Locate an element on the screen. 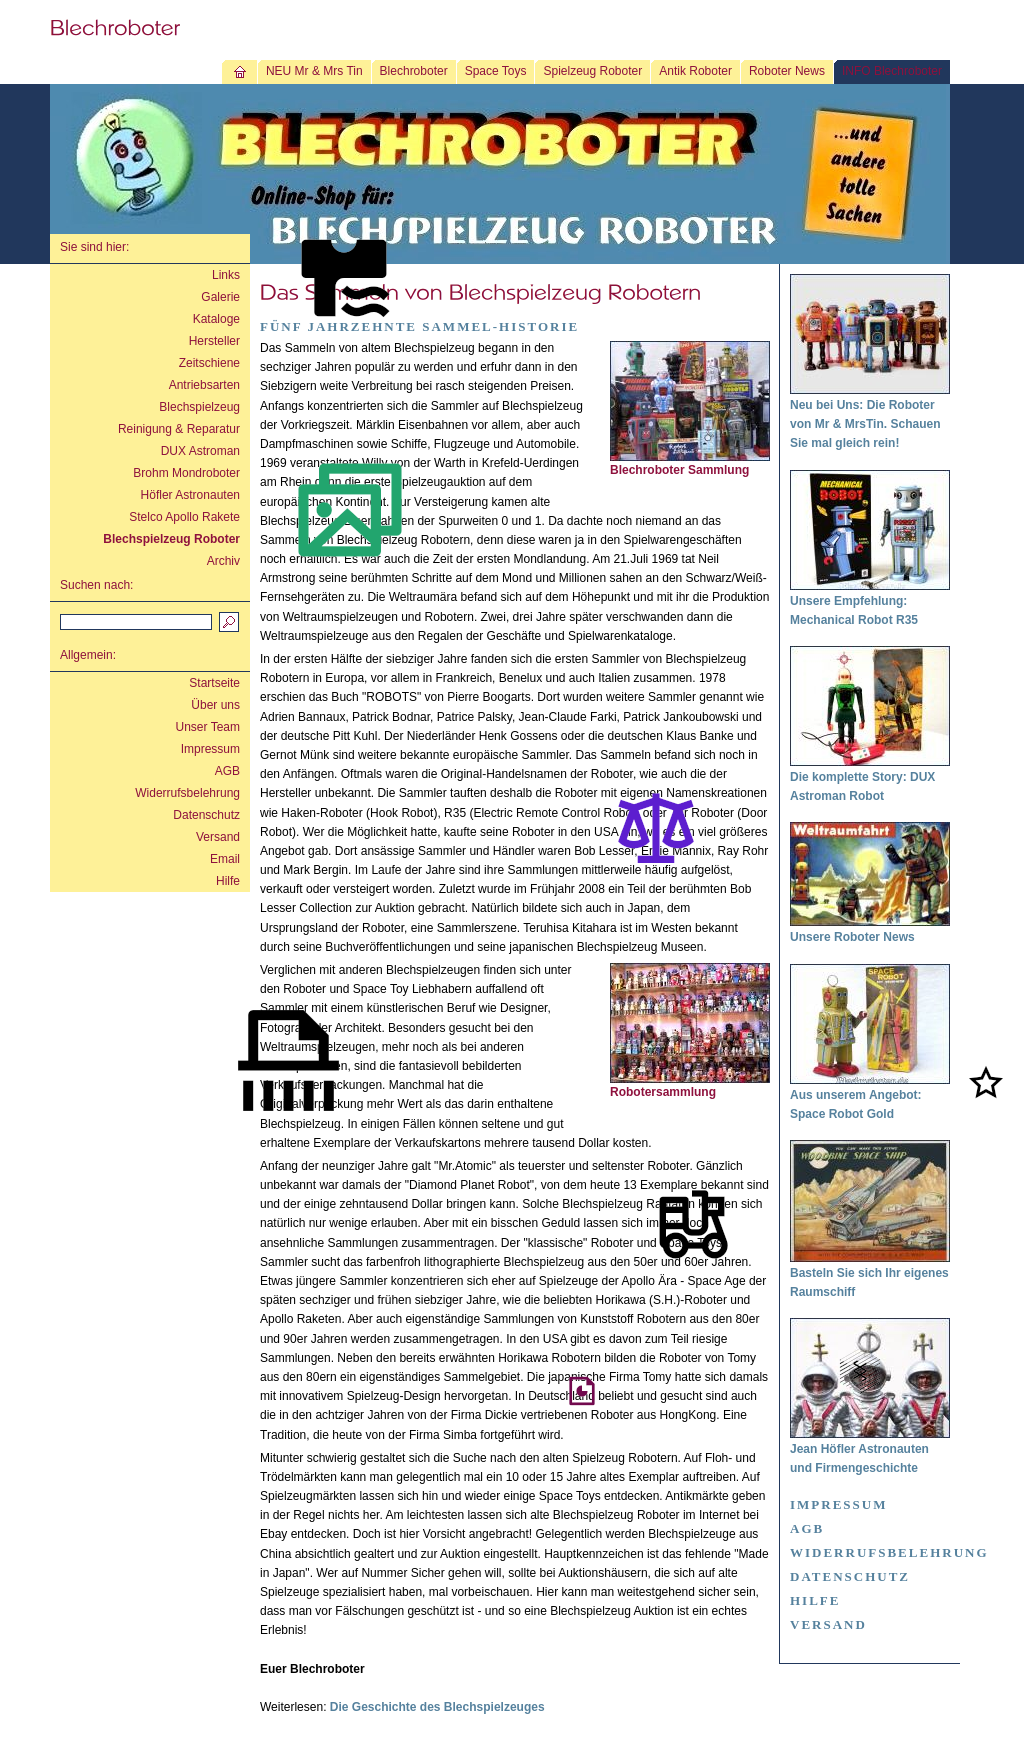  parity substrate blockchain framework logo is located at coordinates (860, 1371).